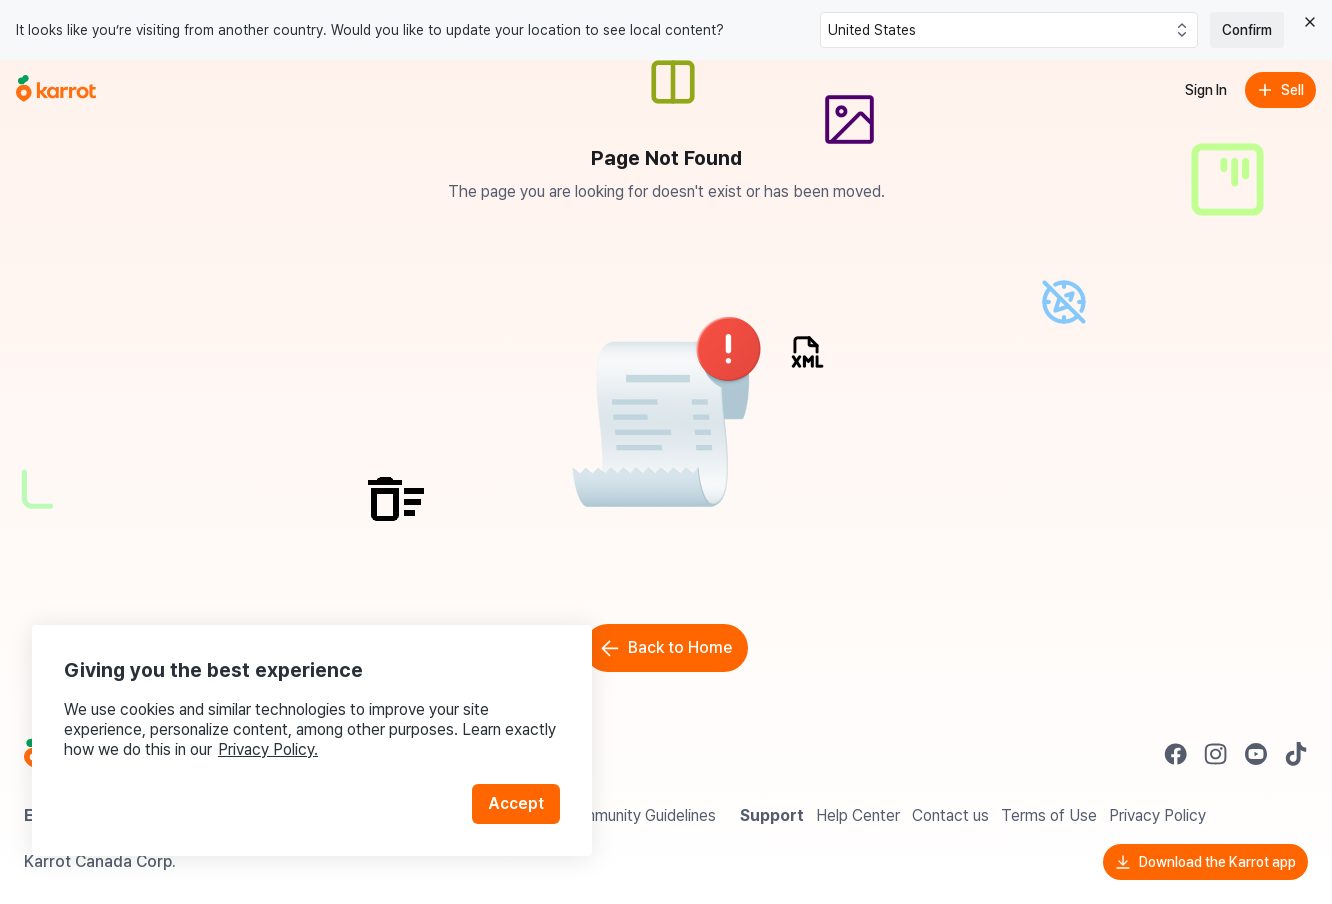 This screenshot has height=904, width=1332. What do you see at coordinates (1227, 179) in the screenshot?
I see `align content to top-right corner` at bounding box center [1227, 179].